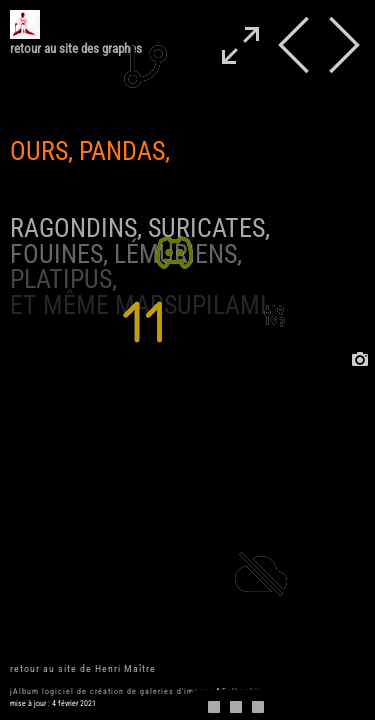 This screenshot has width=375, height=720. I want to click on indicates item number 11 in a list or sequence, so click(146, 322).